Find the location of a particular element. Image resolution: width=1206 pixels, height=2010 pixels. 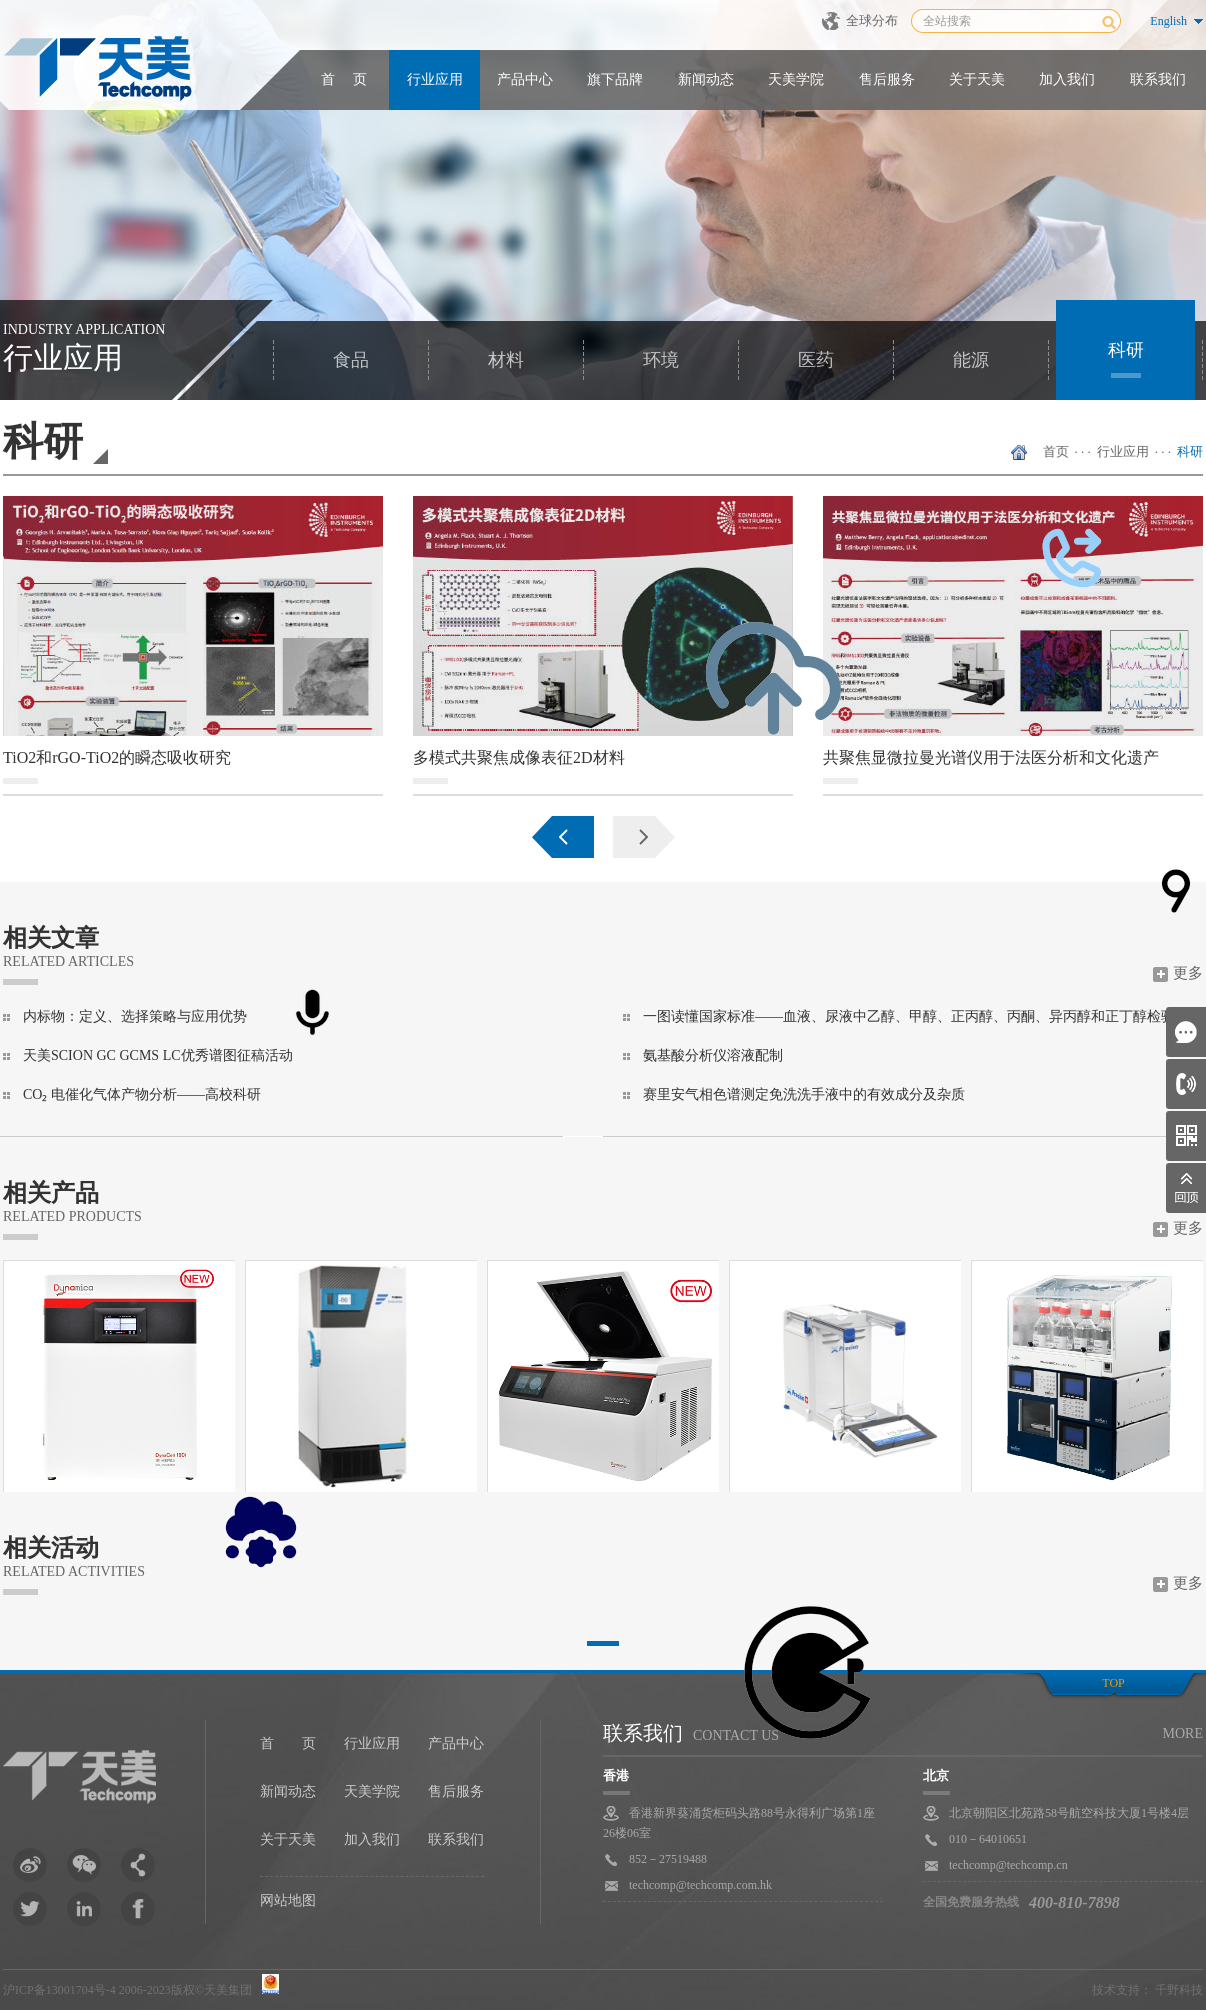

codiepie brand logo is located at coordinates (807, 1672).